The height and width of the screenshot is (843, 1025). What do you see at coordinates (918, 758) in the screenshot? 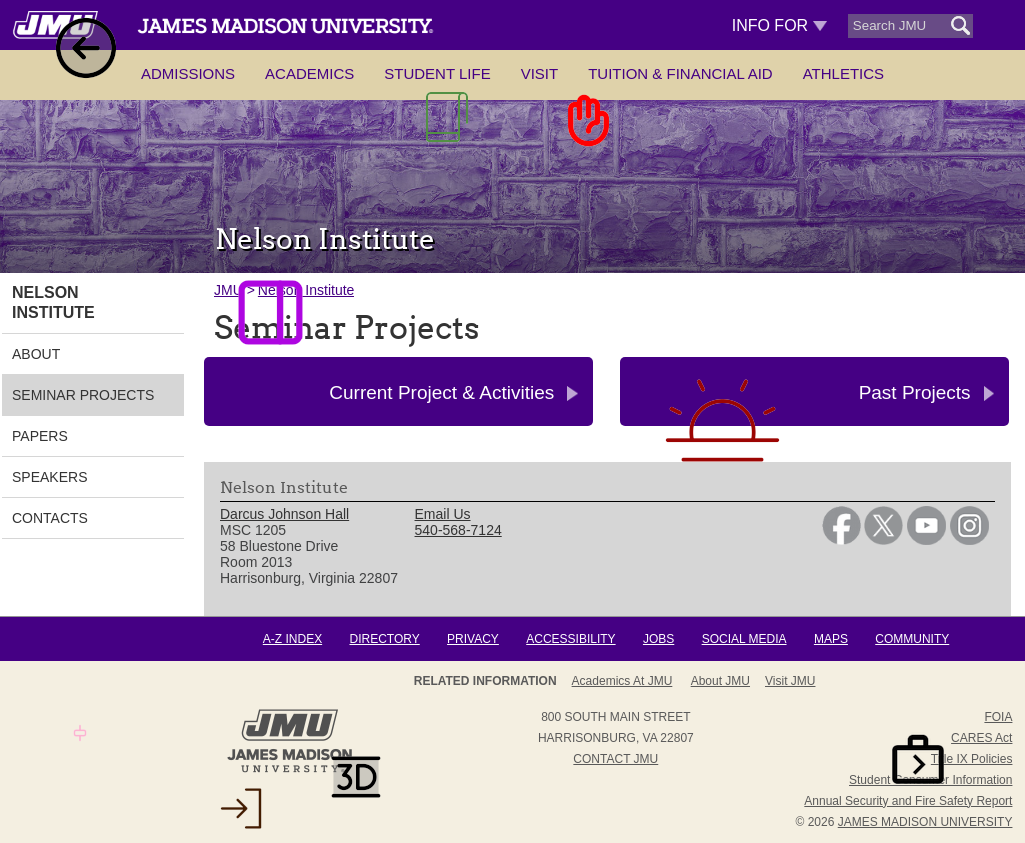
I see `schedule task for next week` at bounding box center [918, 758].